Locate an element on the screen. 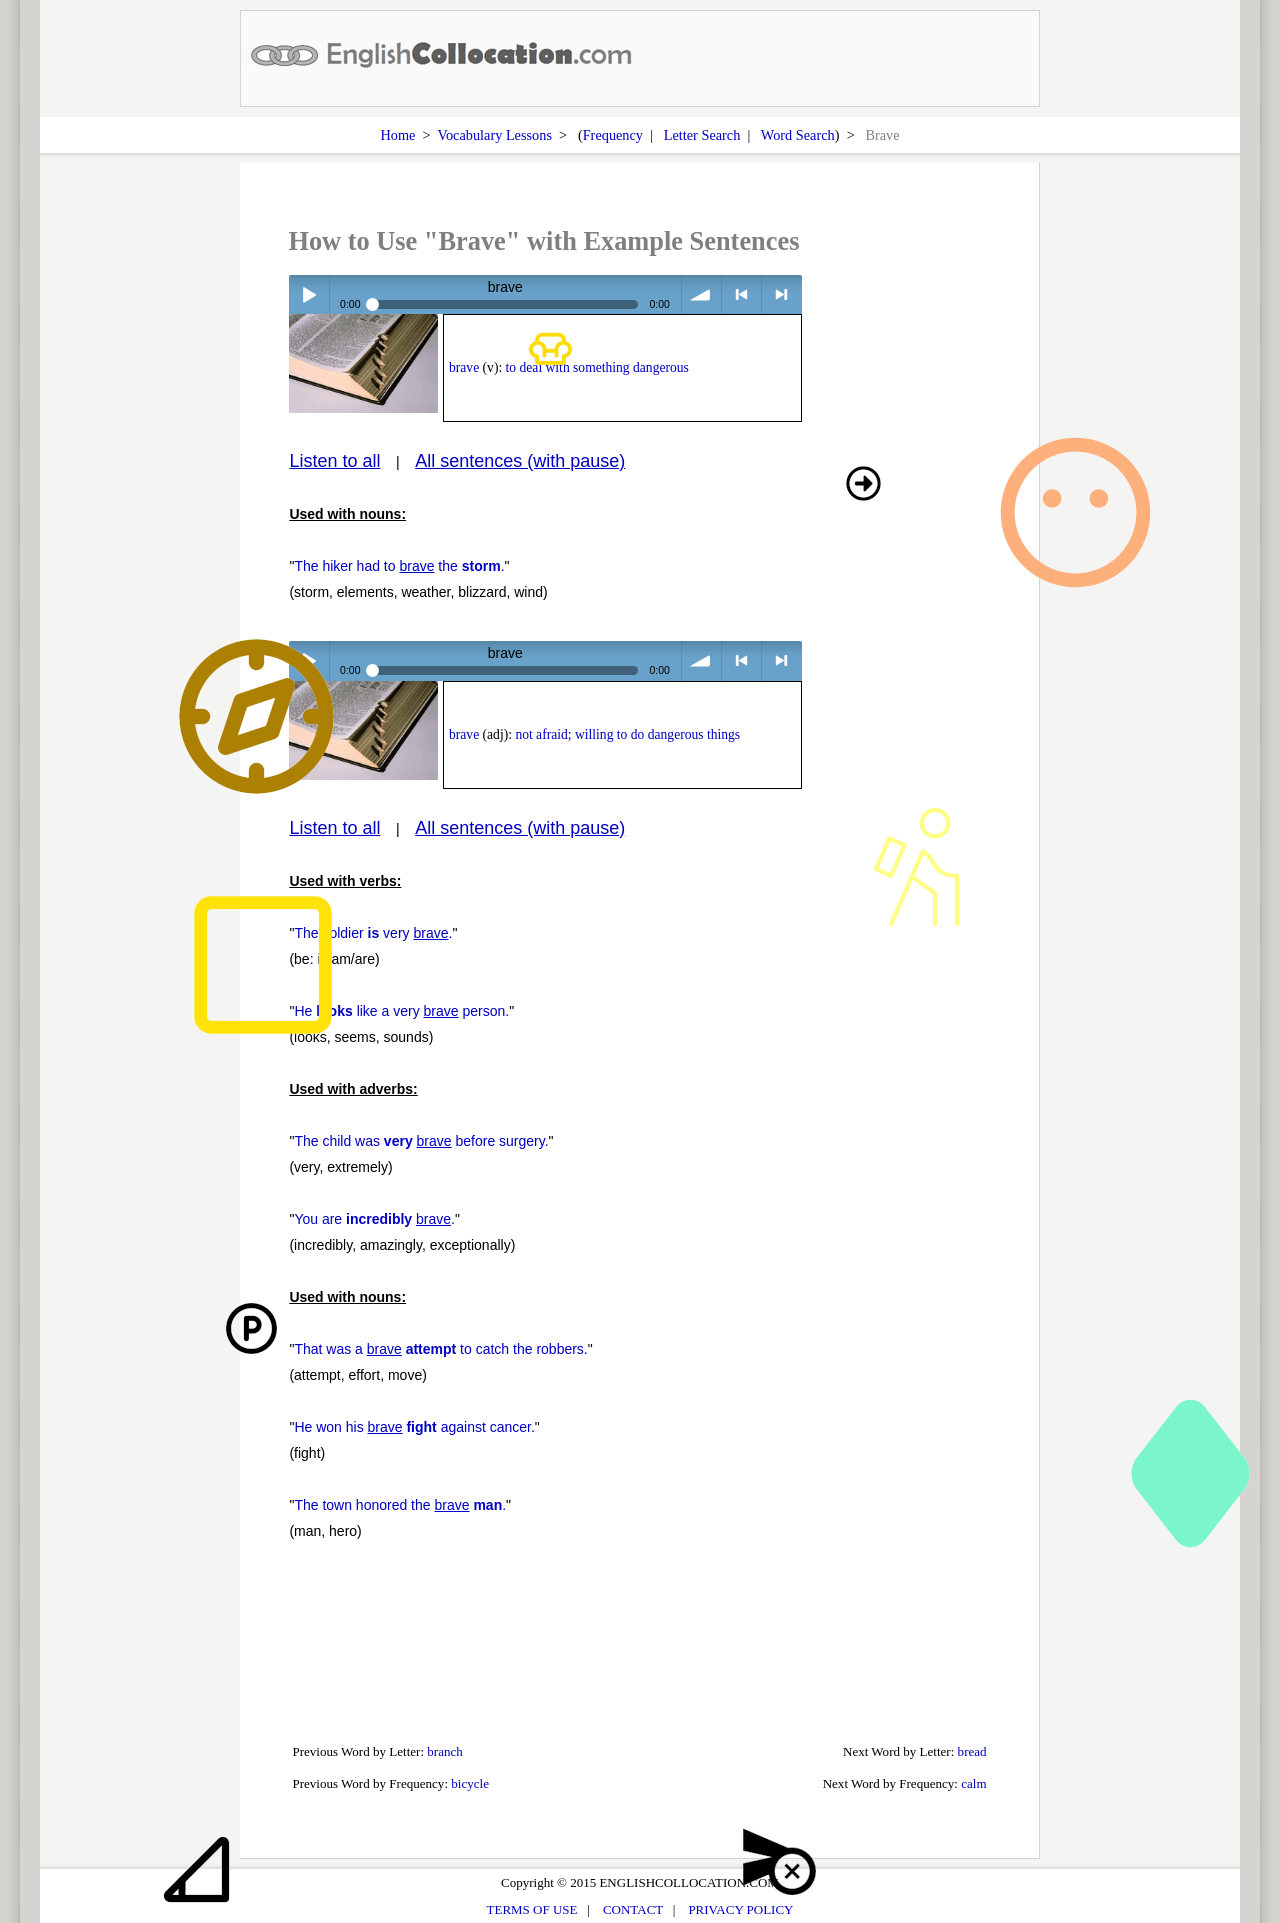  select or deselect an item is located at coordinates (263, 965).